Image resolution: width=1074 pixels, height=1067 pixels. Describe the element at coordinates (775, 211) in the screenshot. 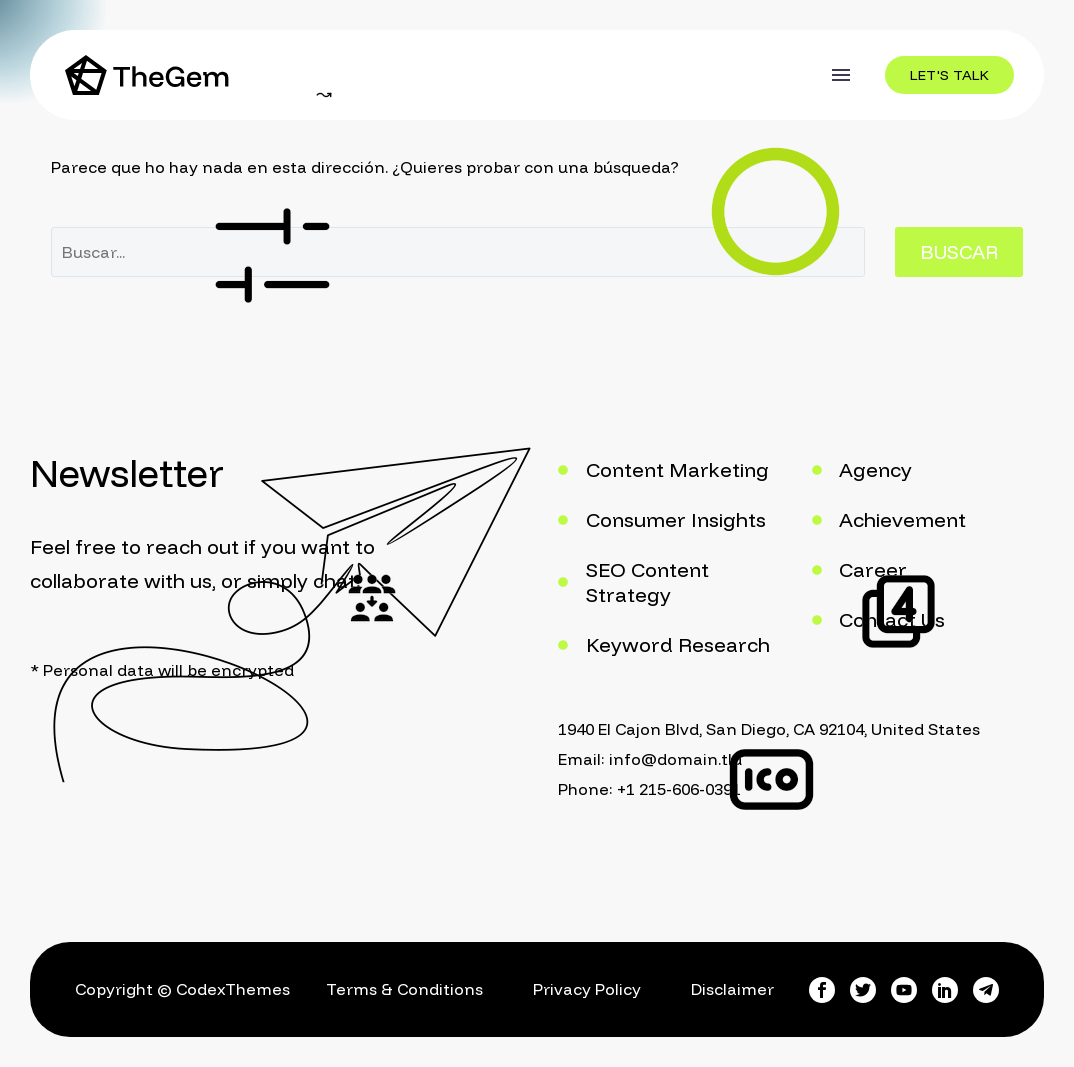

I see `indicates dry clean only care instruction` at that location.